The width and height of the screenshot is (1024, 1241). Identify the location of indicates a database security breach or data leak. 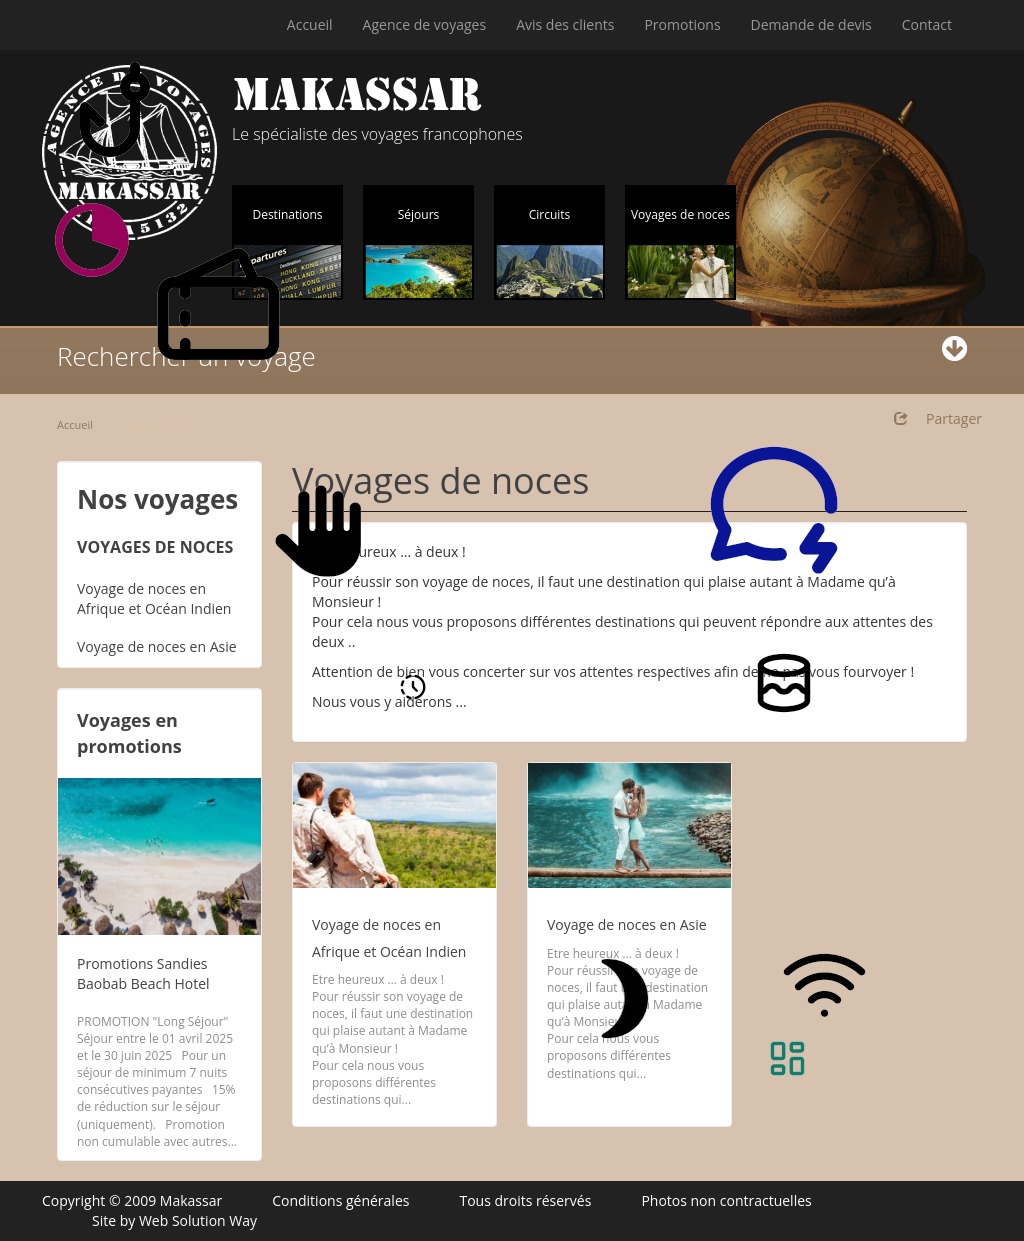
(784, 683).